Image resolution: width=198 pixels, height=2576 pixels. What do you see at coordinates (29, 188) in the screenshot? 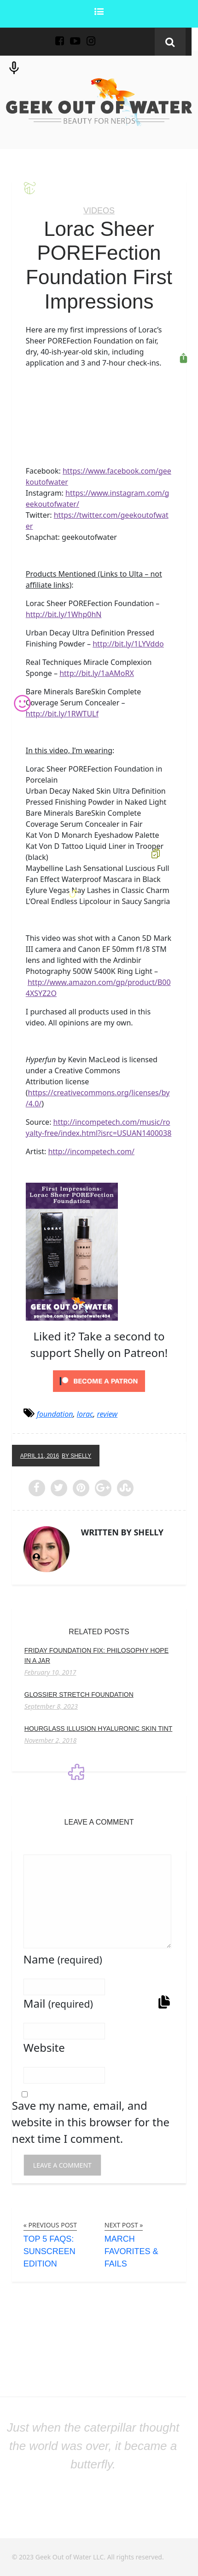
I see `open the New York Times app` at bounding box center [29, 188].